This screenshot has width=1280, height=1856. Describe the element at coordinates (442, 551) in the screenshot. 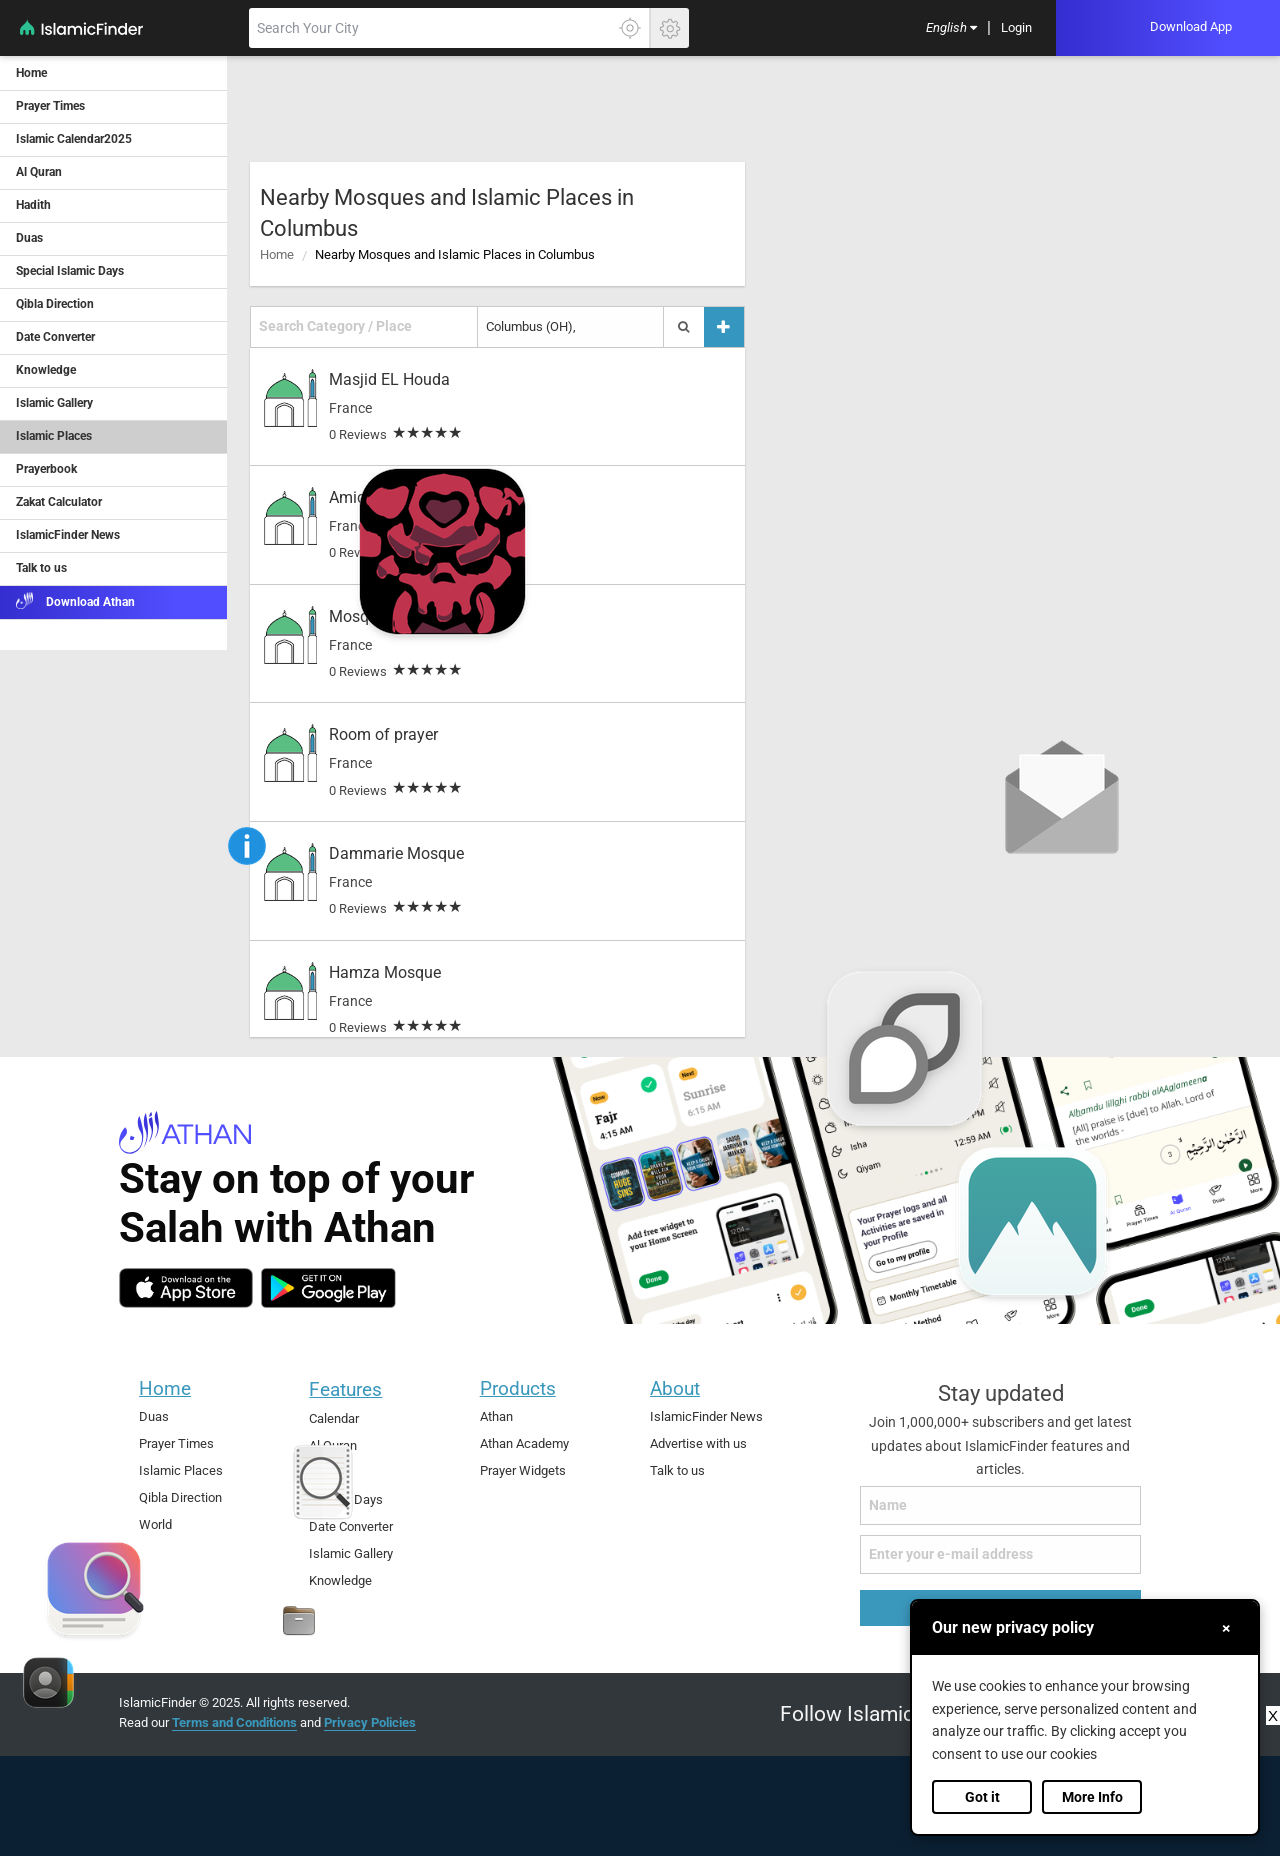

I see `launch helltaker game` at that location.